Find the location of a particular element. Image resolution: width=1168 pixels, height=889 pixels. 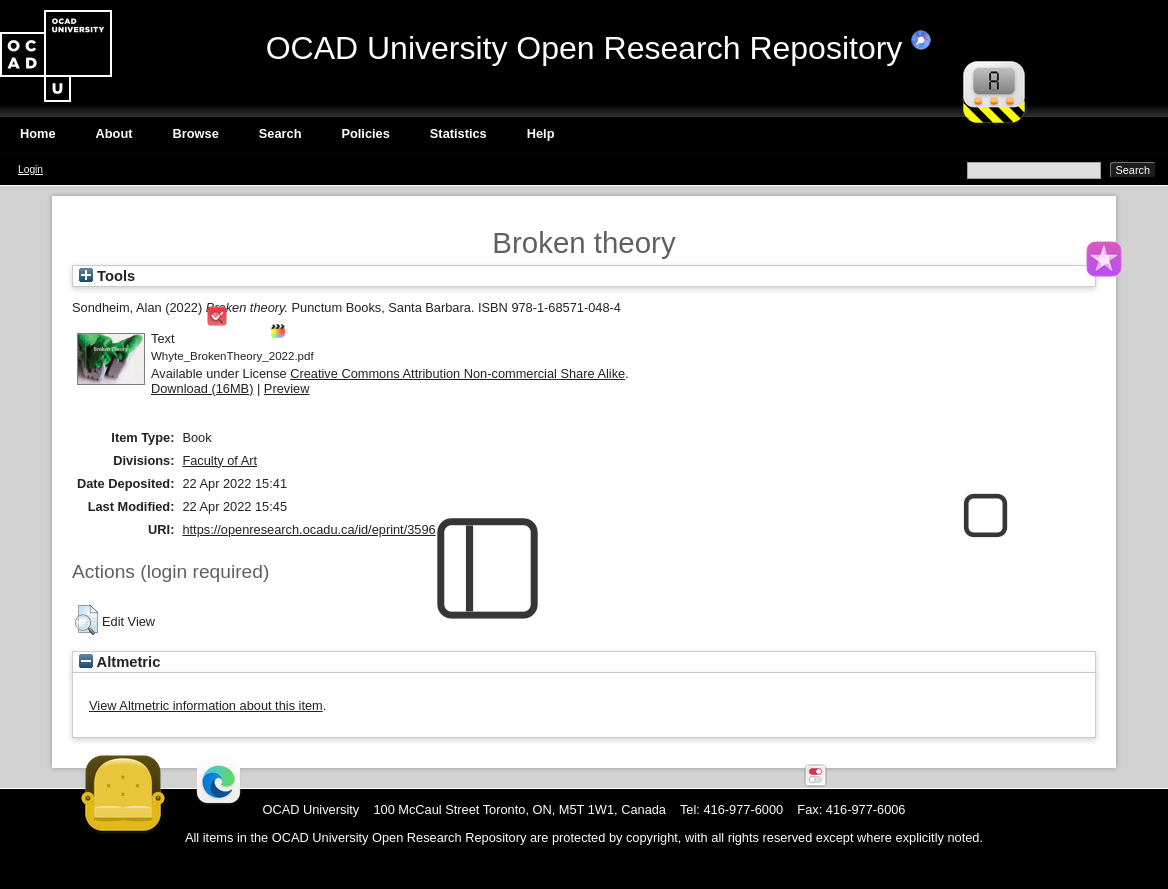

open Girens media player app is located at coordinates (123, 793).